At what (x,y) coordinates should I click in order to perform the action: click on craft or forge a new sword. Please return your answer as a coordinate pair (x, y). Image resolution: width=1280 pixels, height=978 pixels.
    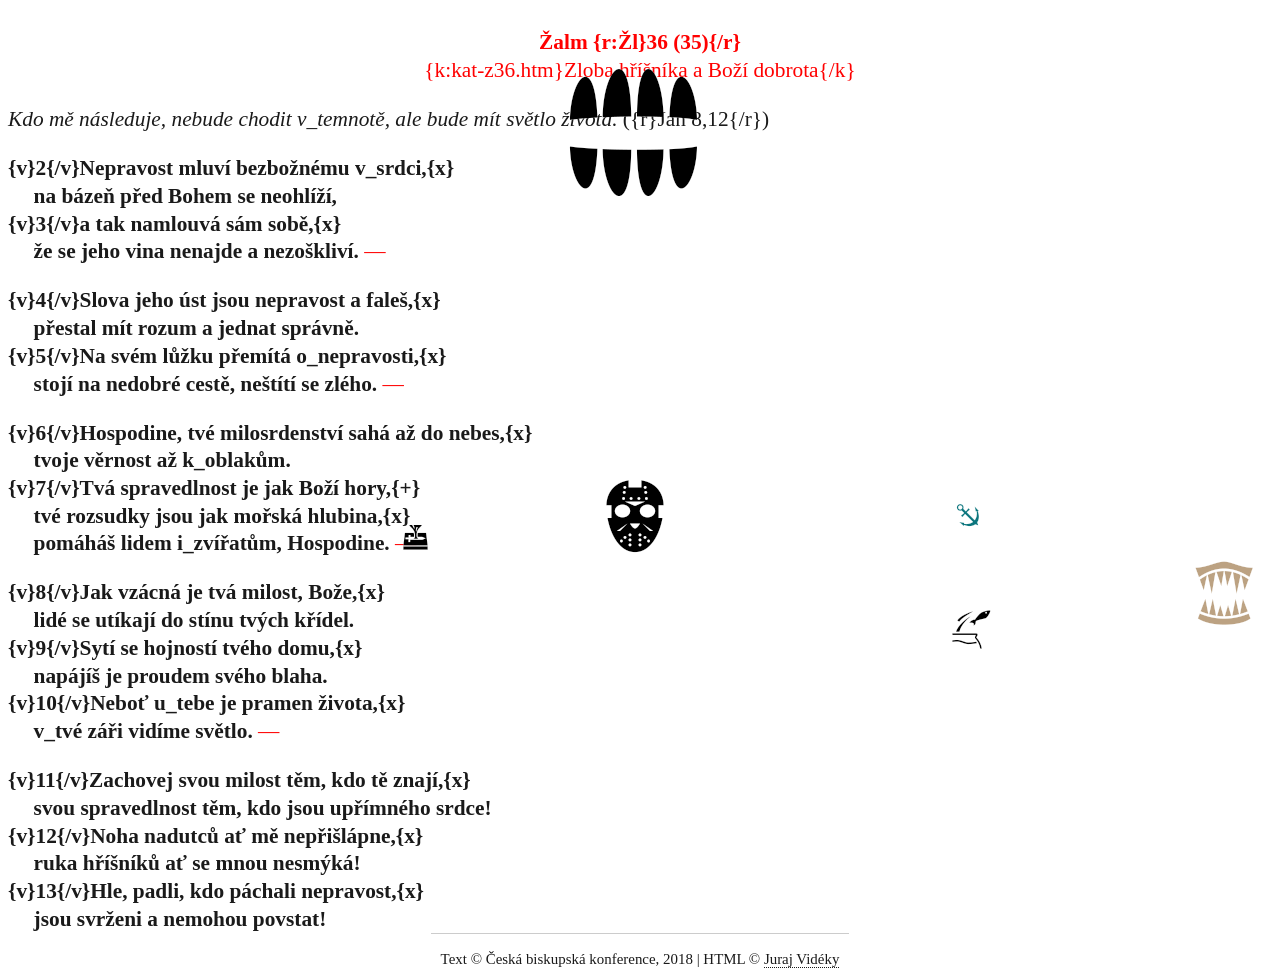
    Looking at the image, I should click on (415, 537).